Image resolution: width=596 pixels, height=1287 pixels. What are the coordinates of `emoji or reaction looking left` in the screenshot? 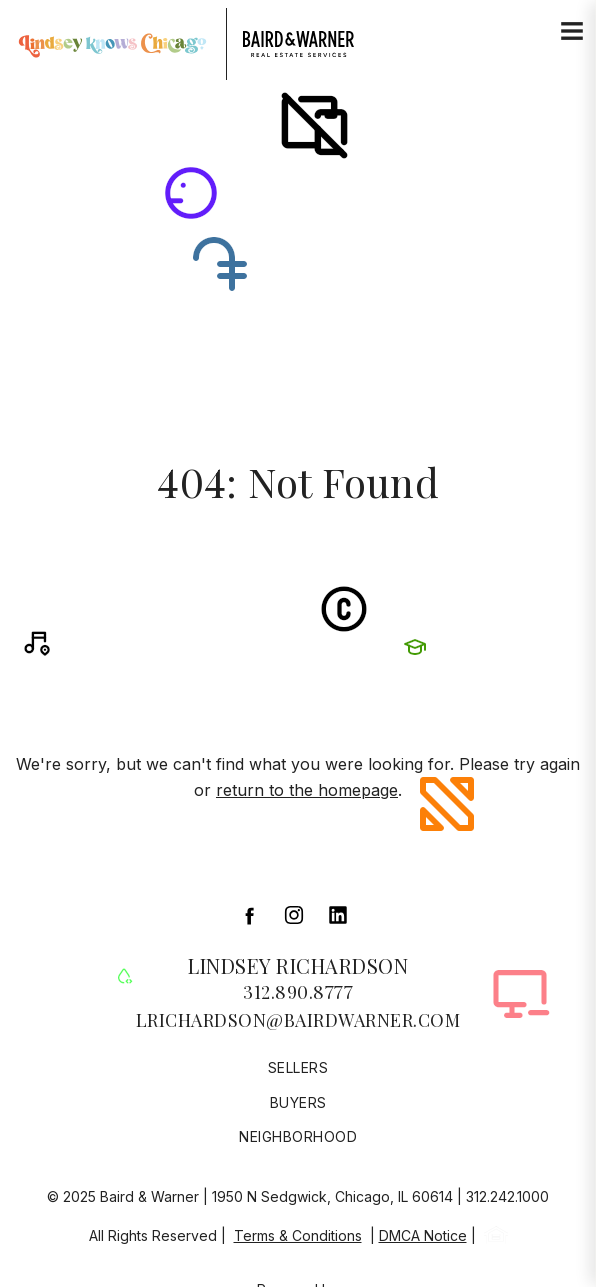 It's located at (191, 193).